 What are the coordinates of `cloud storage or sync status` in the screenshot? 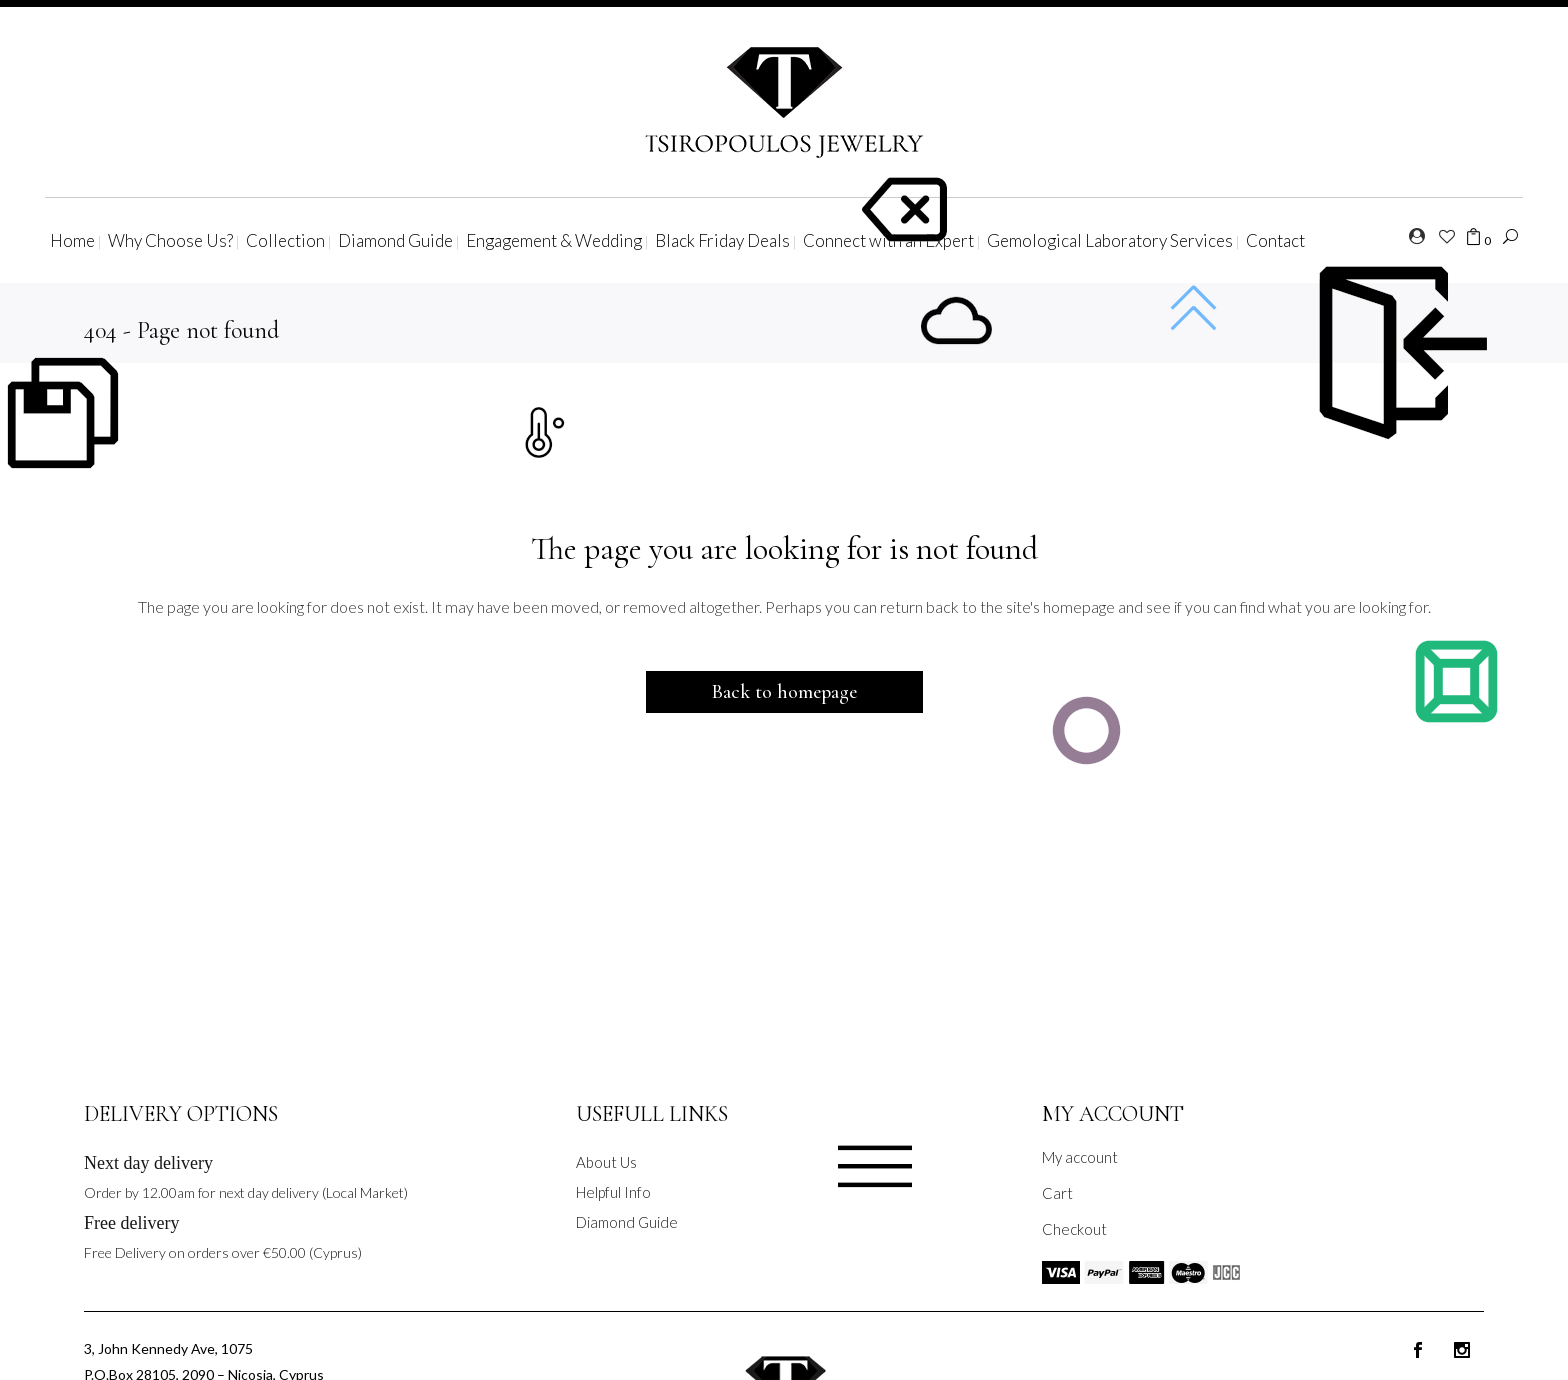 It's located at (956, 320).